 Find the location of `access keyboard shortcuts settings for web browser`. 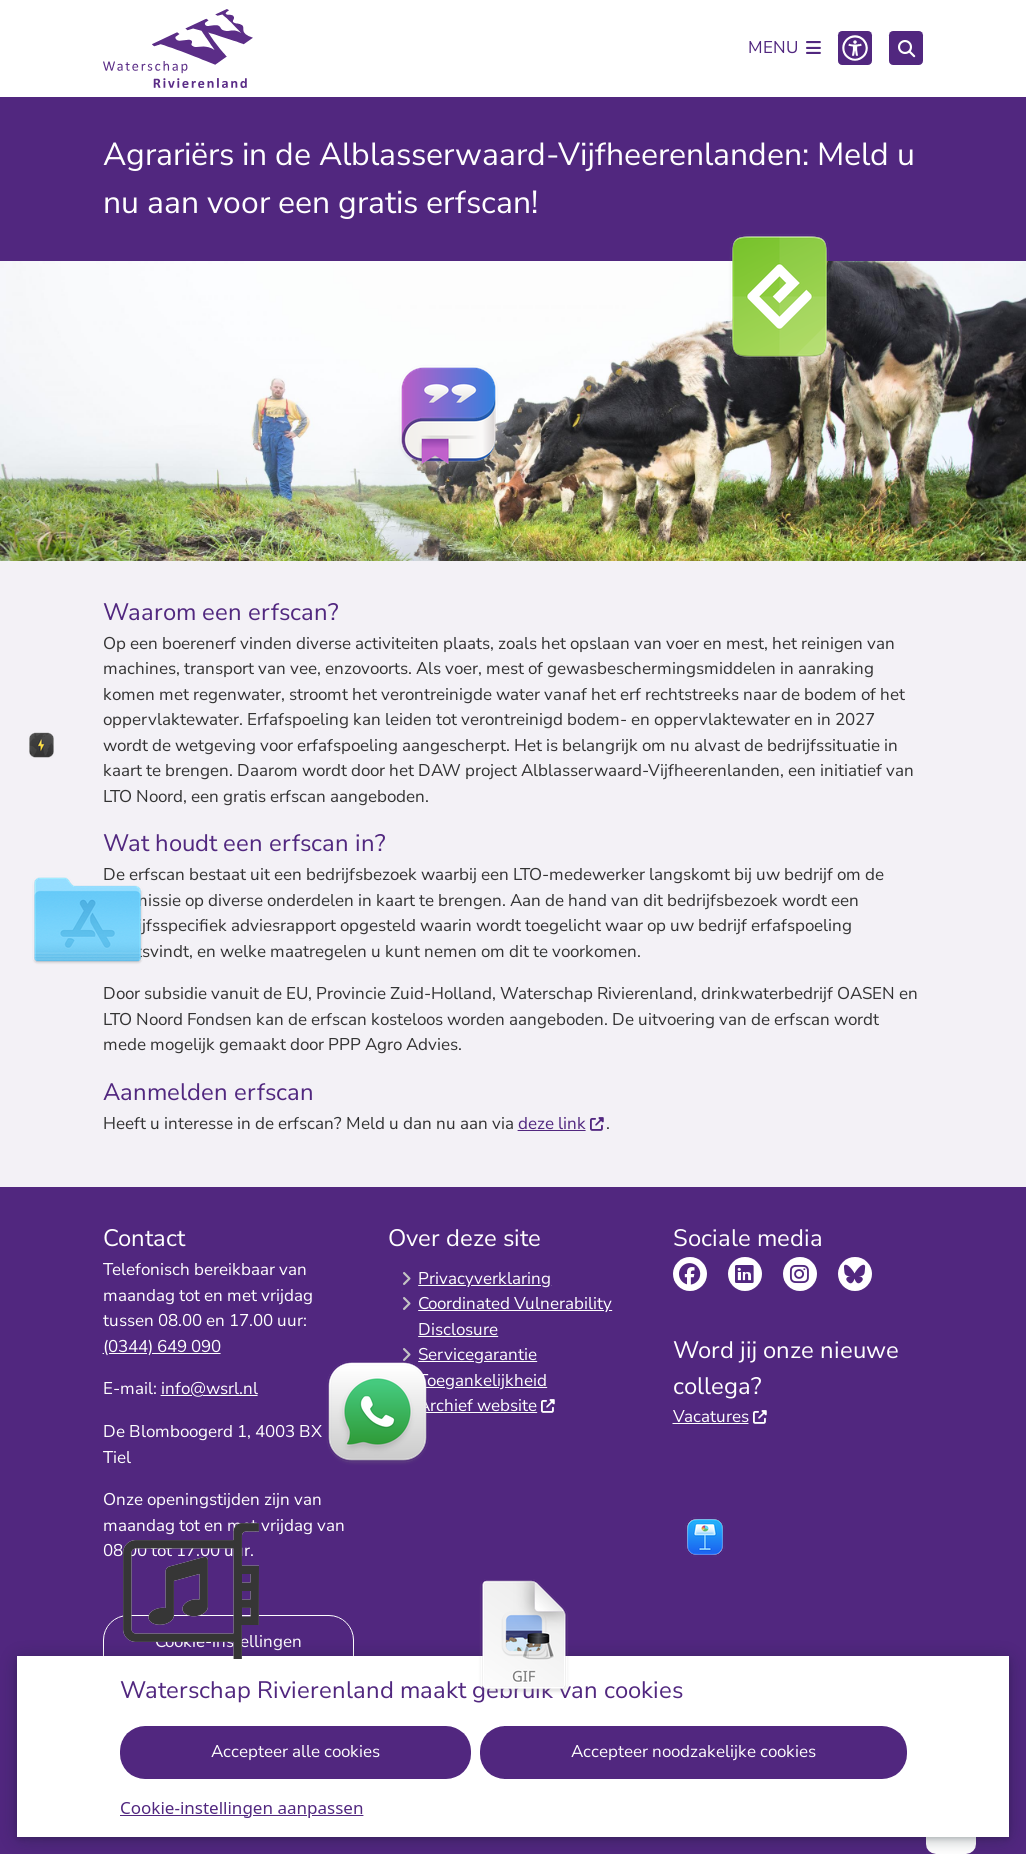

access keyboard shortcuts settings for web browser is located at coordinates (41, 745).